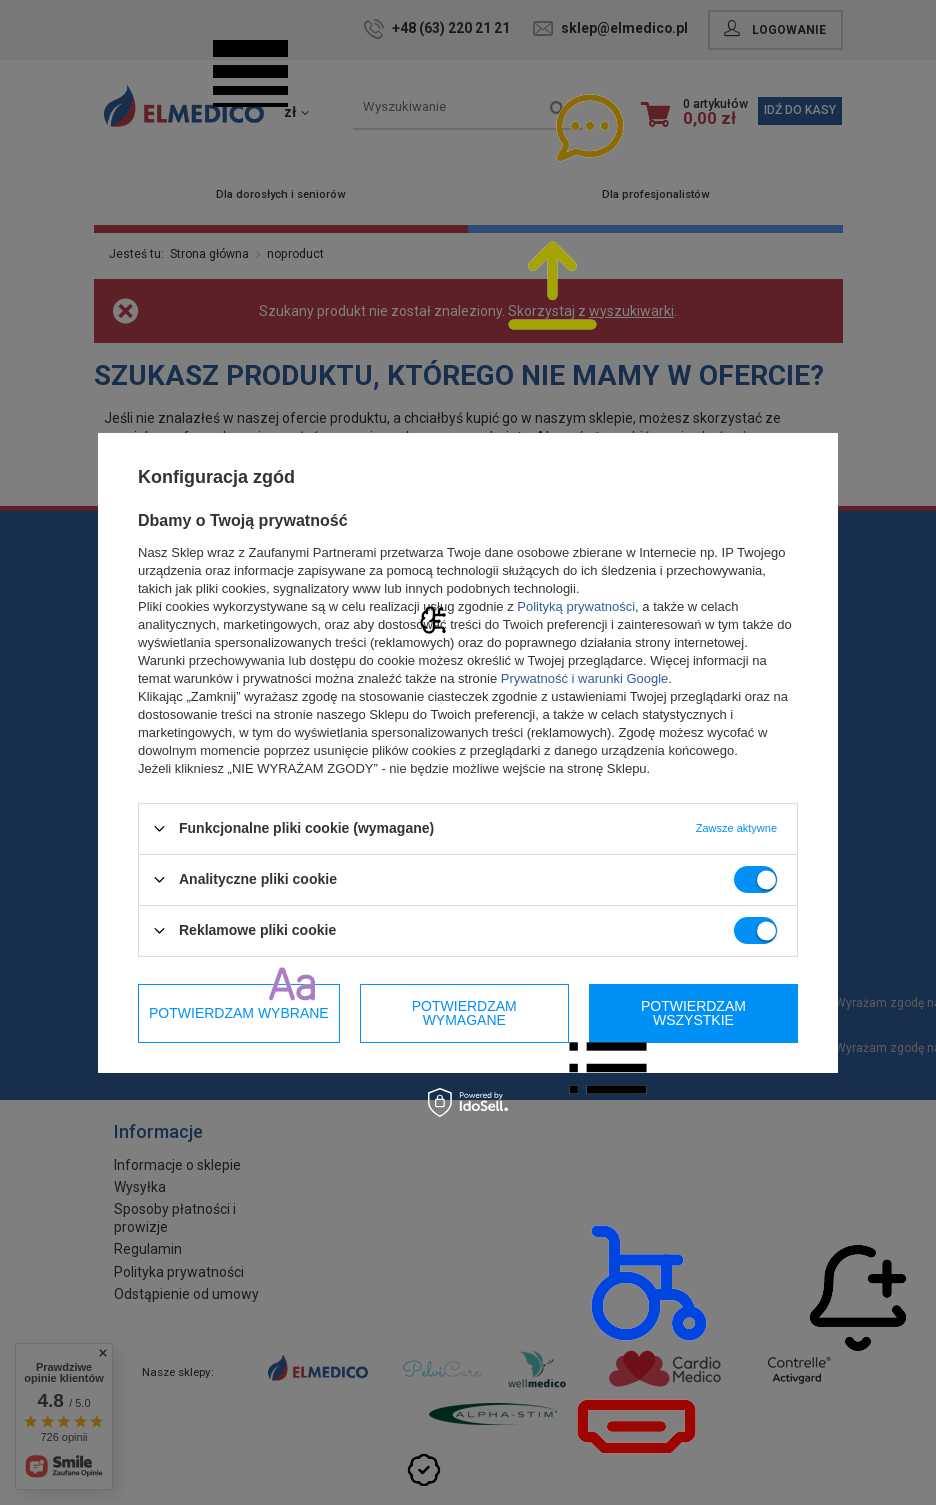  What do you see at coordinates (590, 128) in the screenshot?
I see `open the comments section` at bounding box center [590, 128].